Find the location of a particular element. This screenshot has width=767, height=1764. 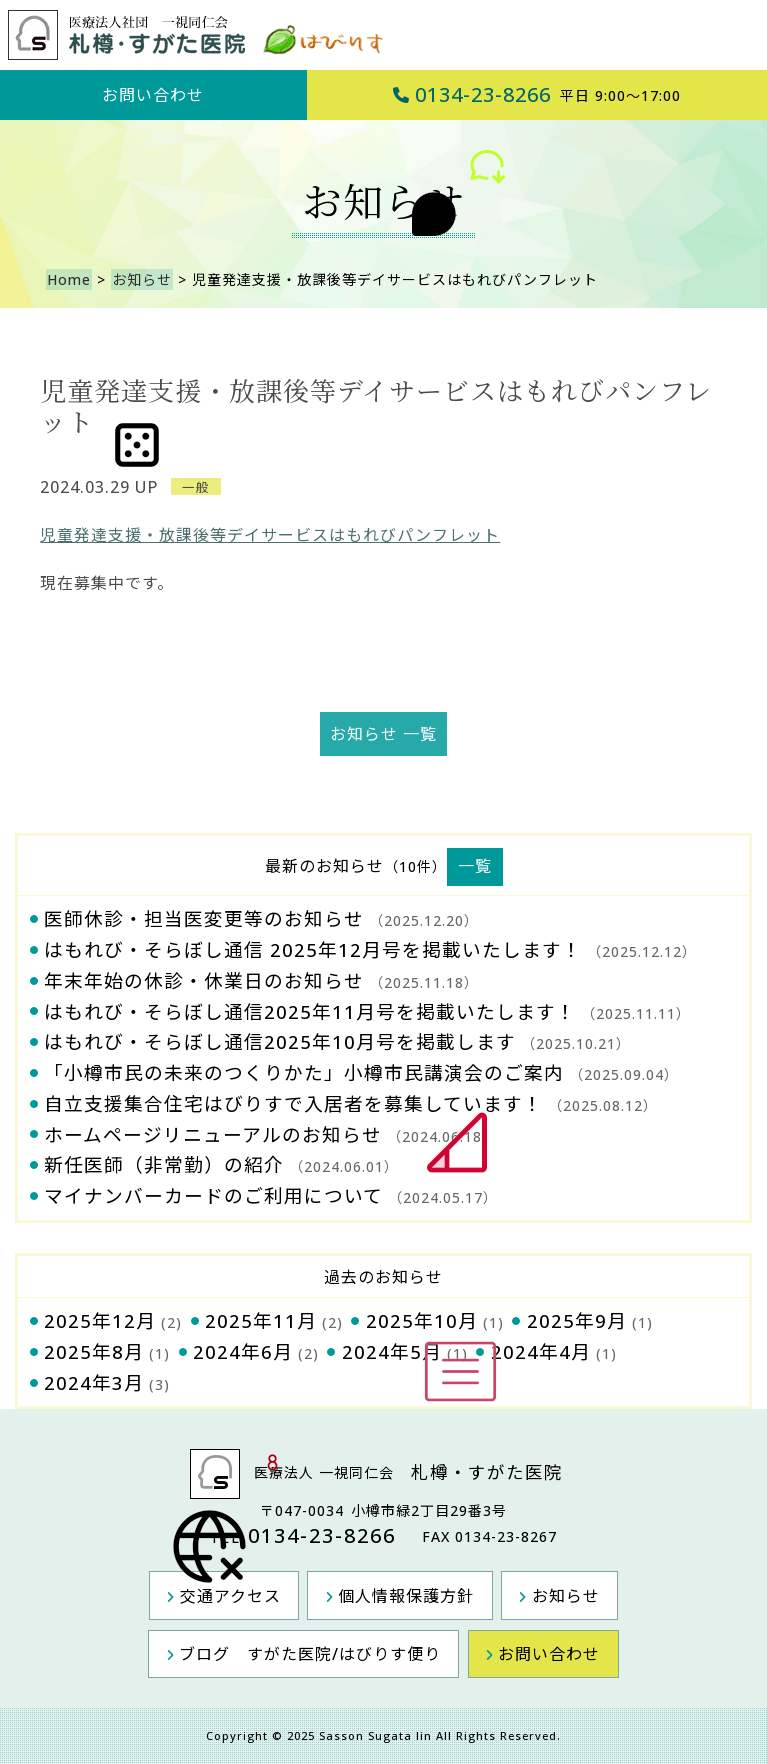

indicates the number eight in a list or sequence is located at coordinates (272, 1462).